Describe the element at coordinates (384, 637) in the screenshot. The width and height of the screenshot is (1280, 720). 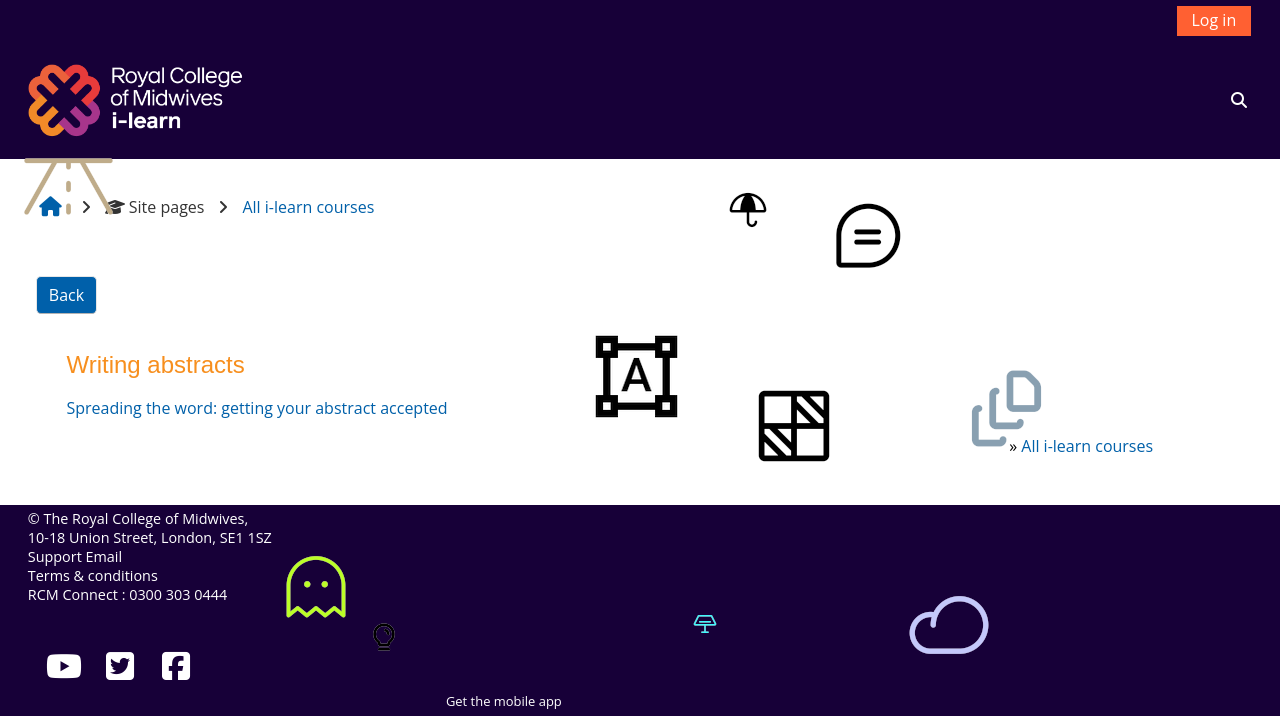
I see `access tips or helpful suggestions` at that location.